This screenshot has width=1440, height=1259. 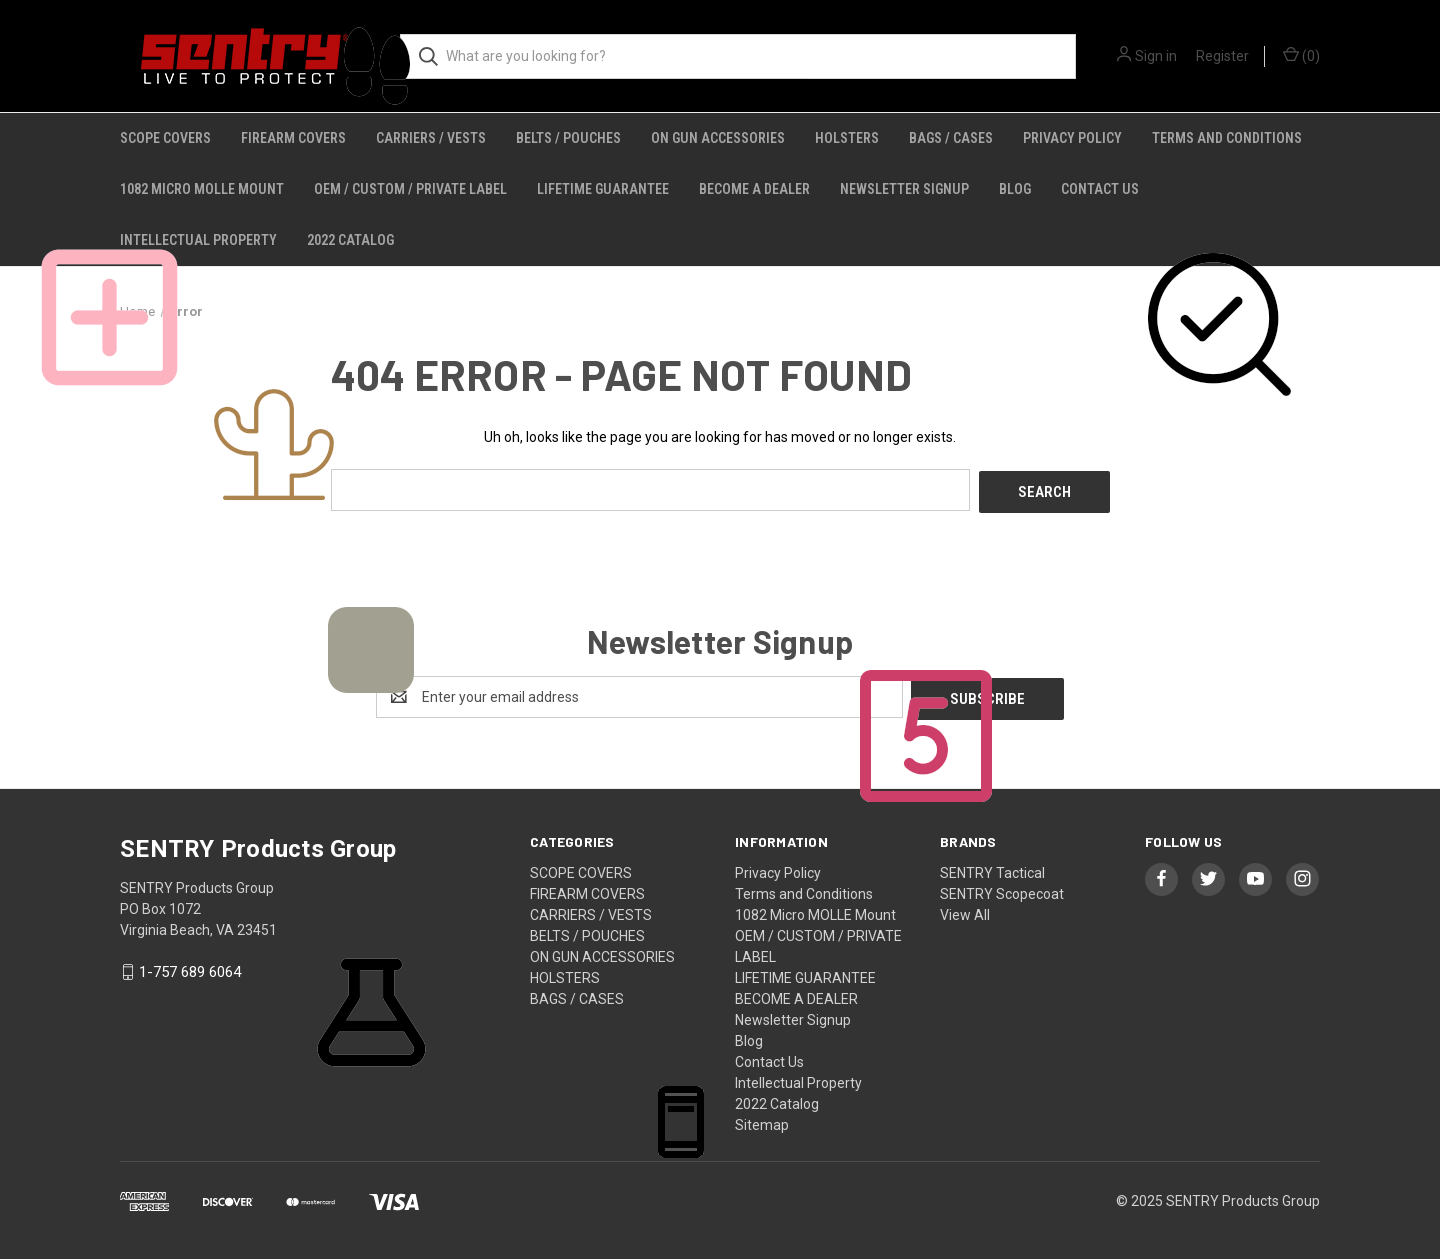 I want to click on indicates desert or arid climate theme, so click(x=274, y=449).